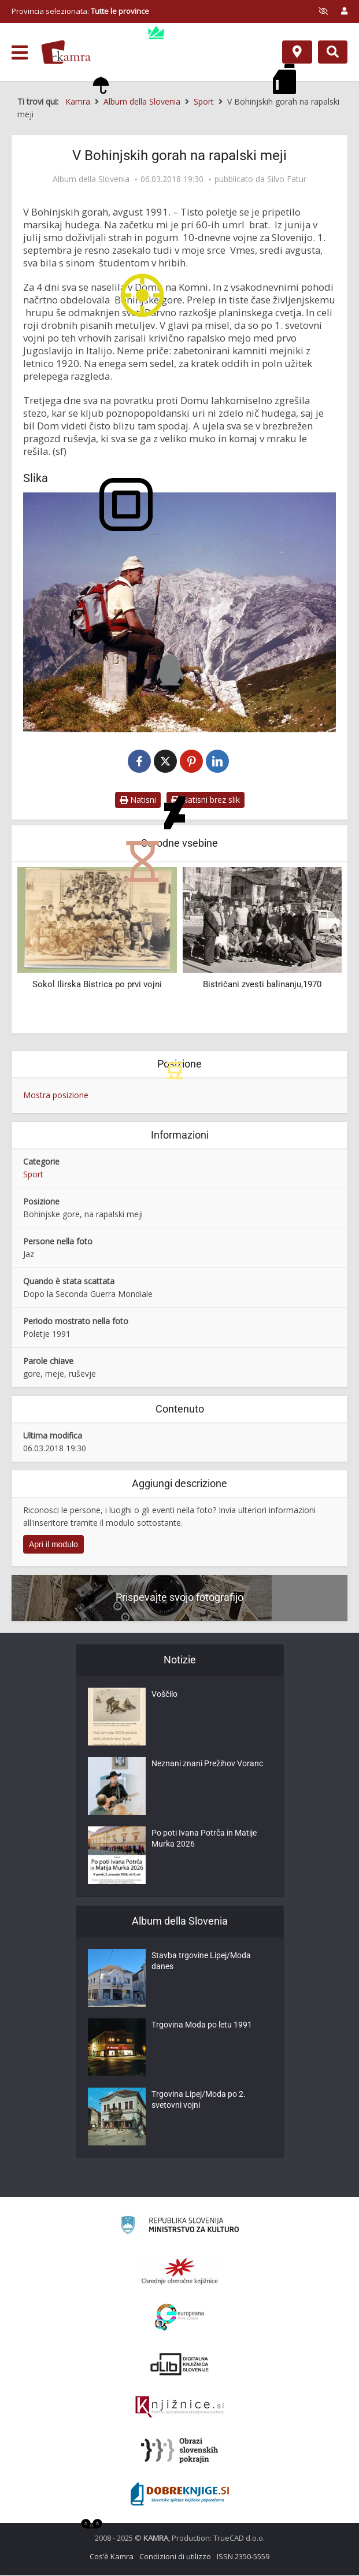 The height and width of the screenshot is (2576, 359). Describe the element at coordinates (126, 505) in the screenshot. I see `open the smoothcomp app` at that location.